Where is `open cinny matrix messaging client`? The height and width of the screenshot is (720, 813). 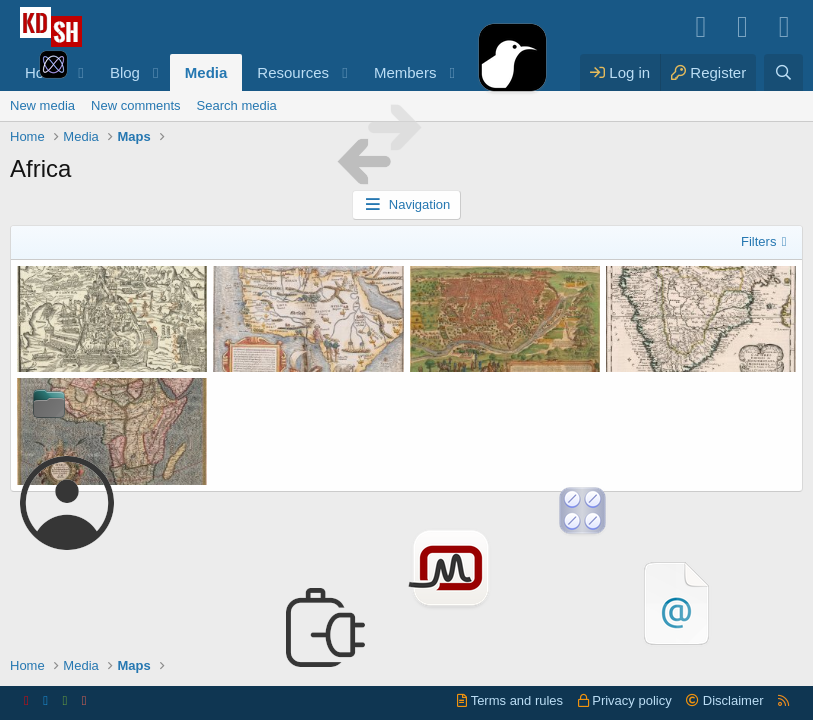
open cinny matrix messaging client is located at coordinates (512, 57).